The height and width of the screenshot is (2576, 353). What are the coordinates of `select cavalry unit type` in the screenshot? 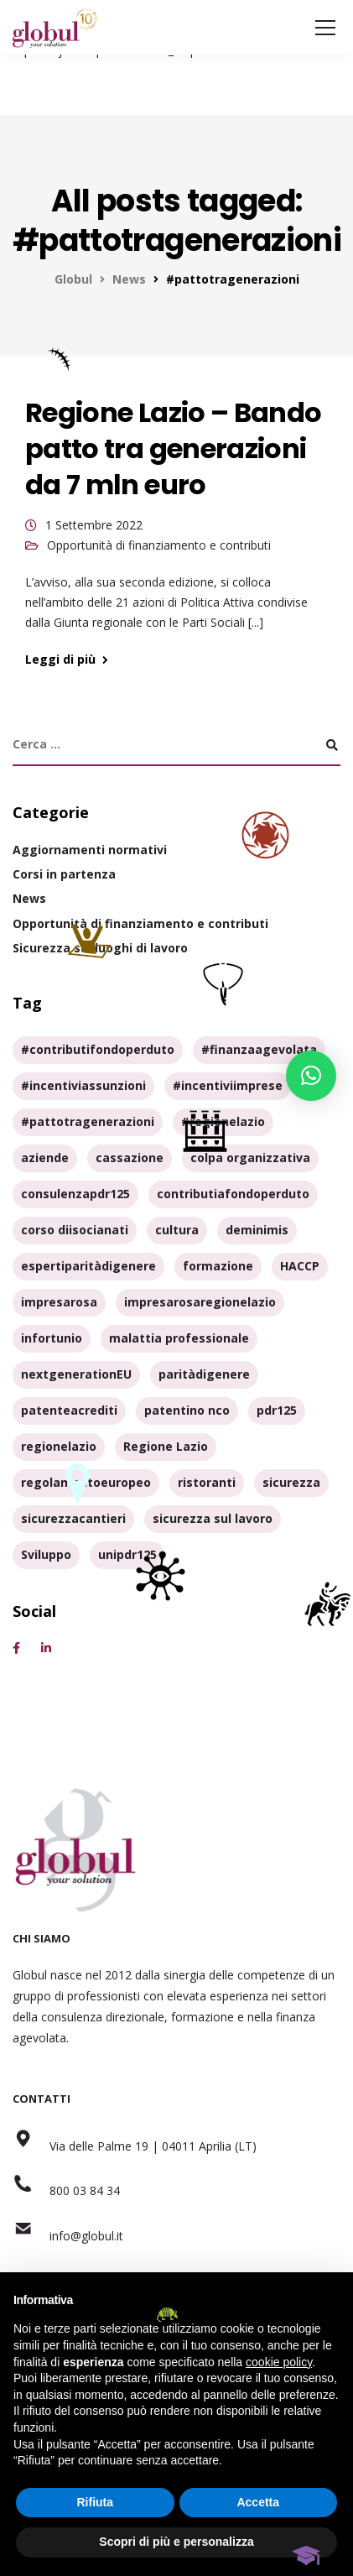 It's located at (327, 1603).